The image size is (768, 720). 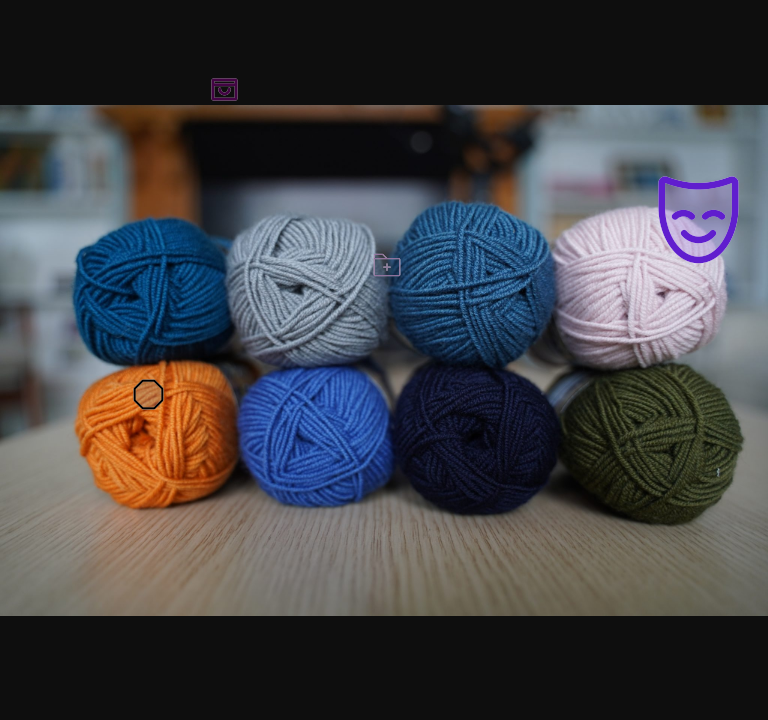 I want to click on view your shopping bag, so click(x=224, y=89).